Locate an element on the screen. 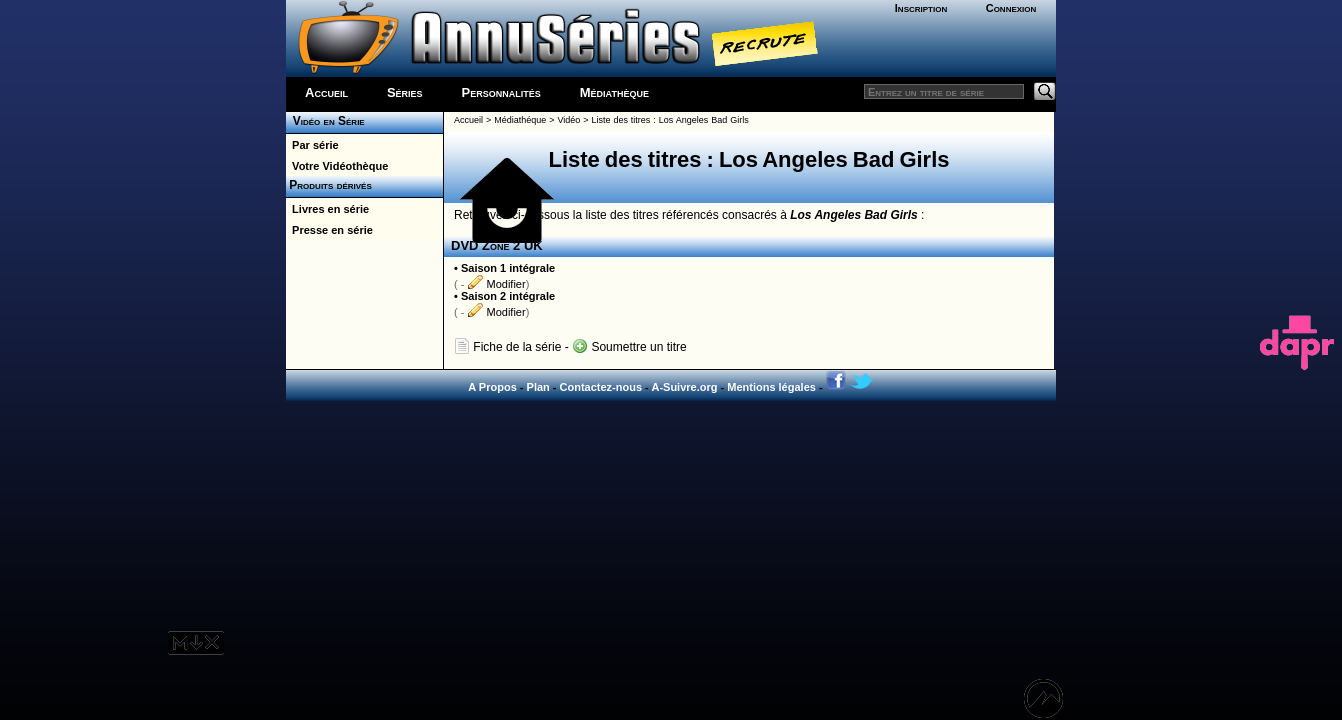 Image resolution: width=1342 pixels, height=720 pixels. dapr distributed application runtime logo is located at coordinates (1297, 343).